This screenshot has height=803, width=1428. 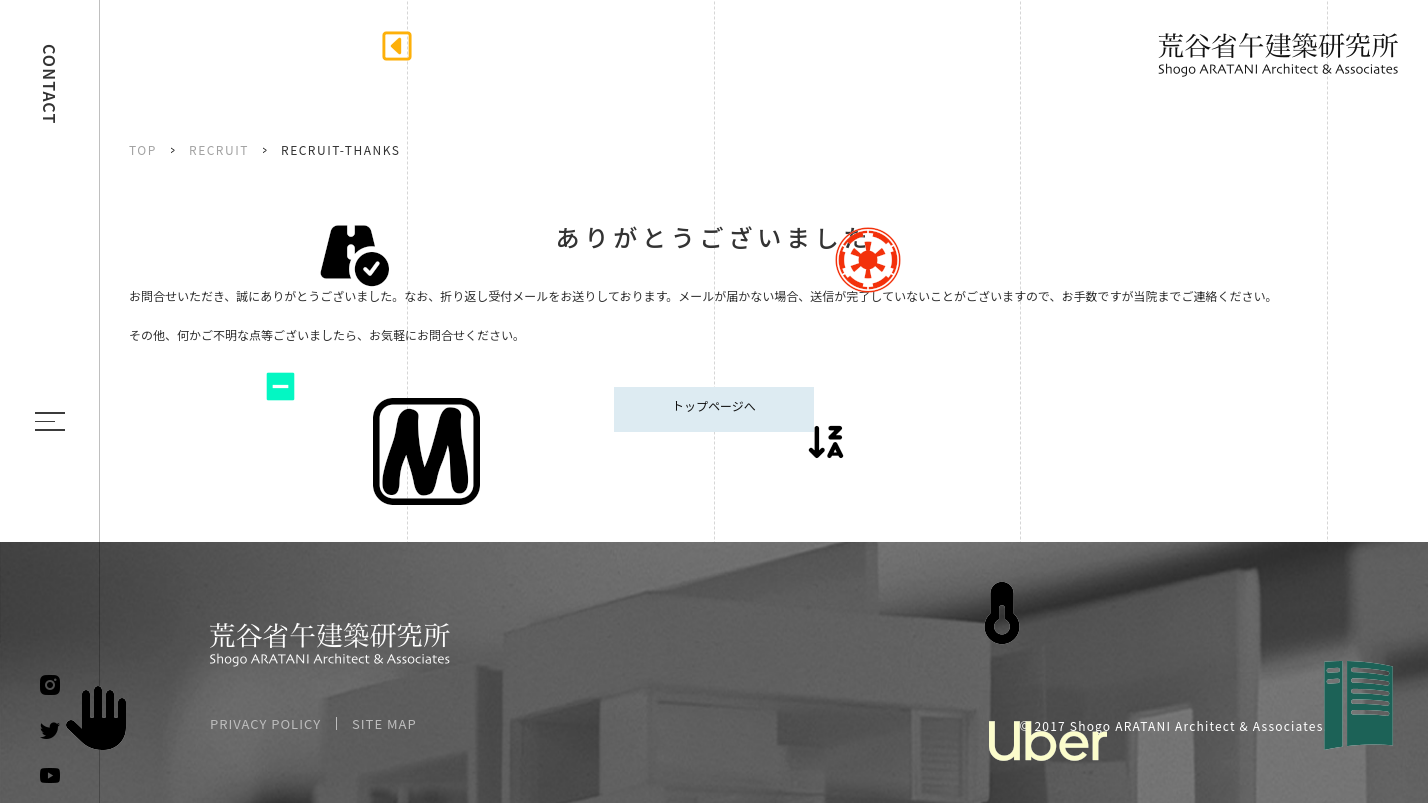 I want to click on indicates medium or moderate temperature, so click(x=1002, y=613).